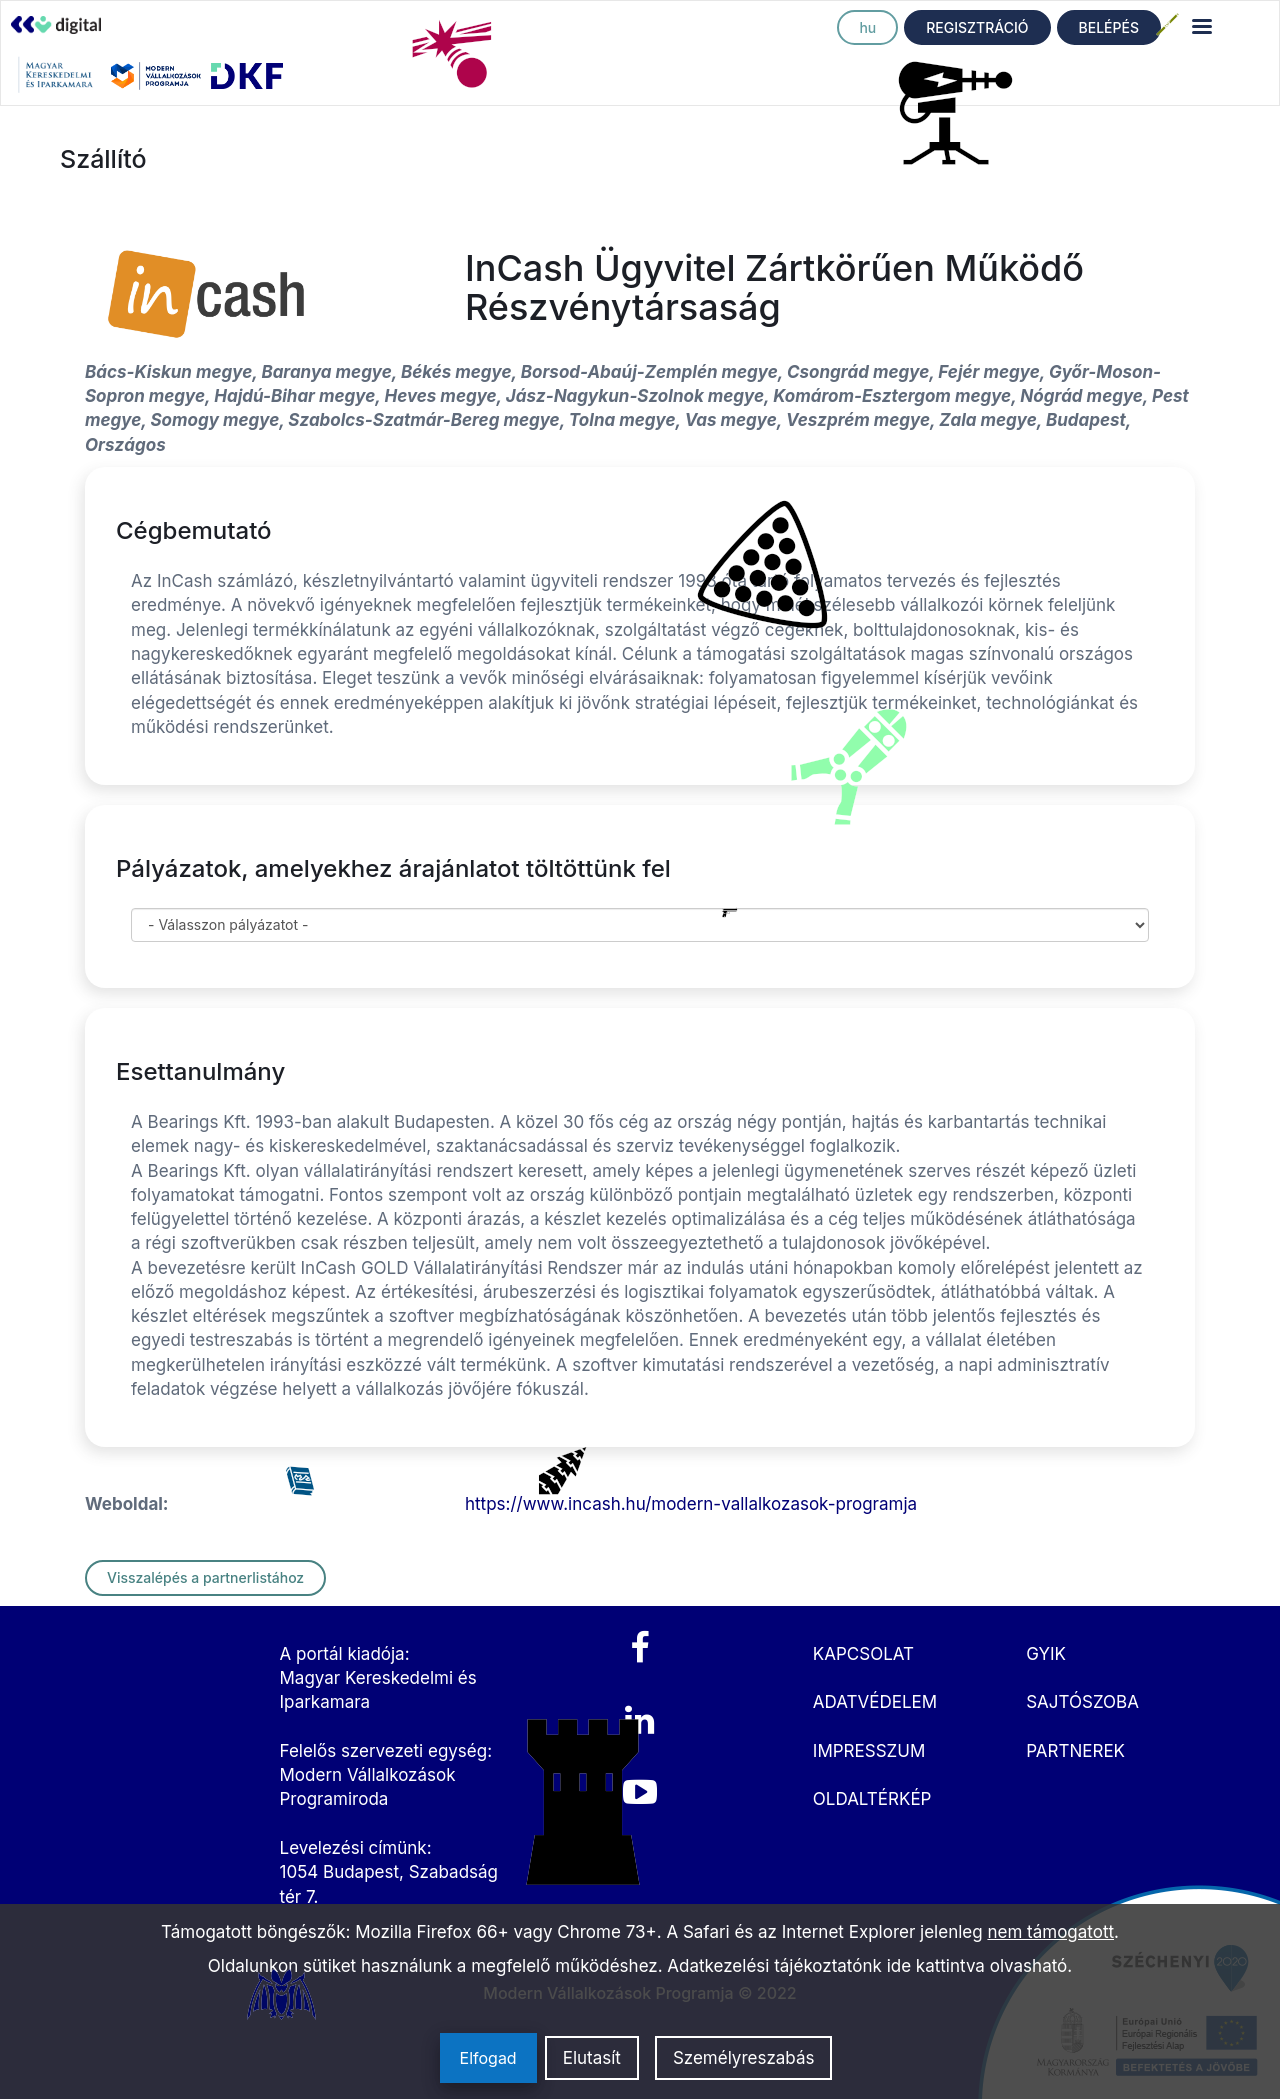 The height and width of the screenshot is (2099, 1280). Describe the element at coordinates (562, 1470) in the screenshot. I see `indicates vehicle drift or traction loss in a racing game` at that location.